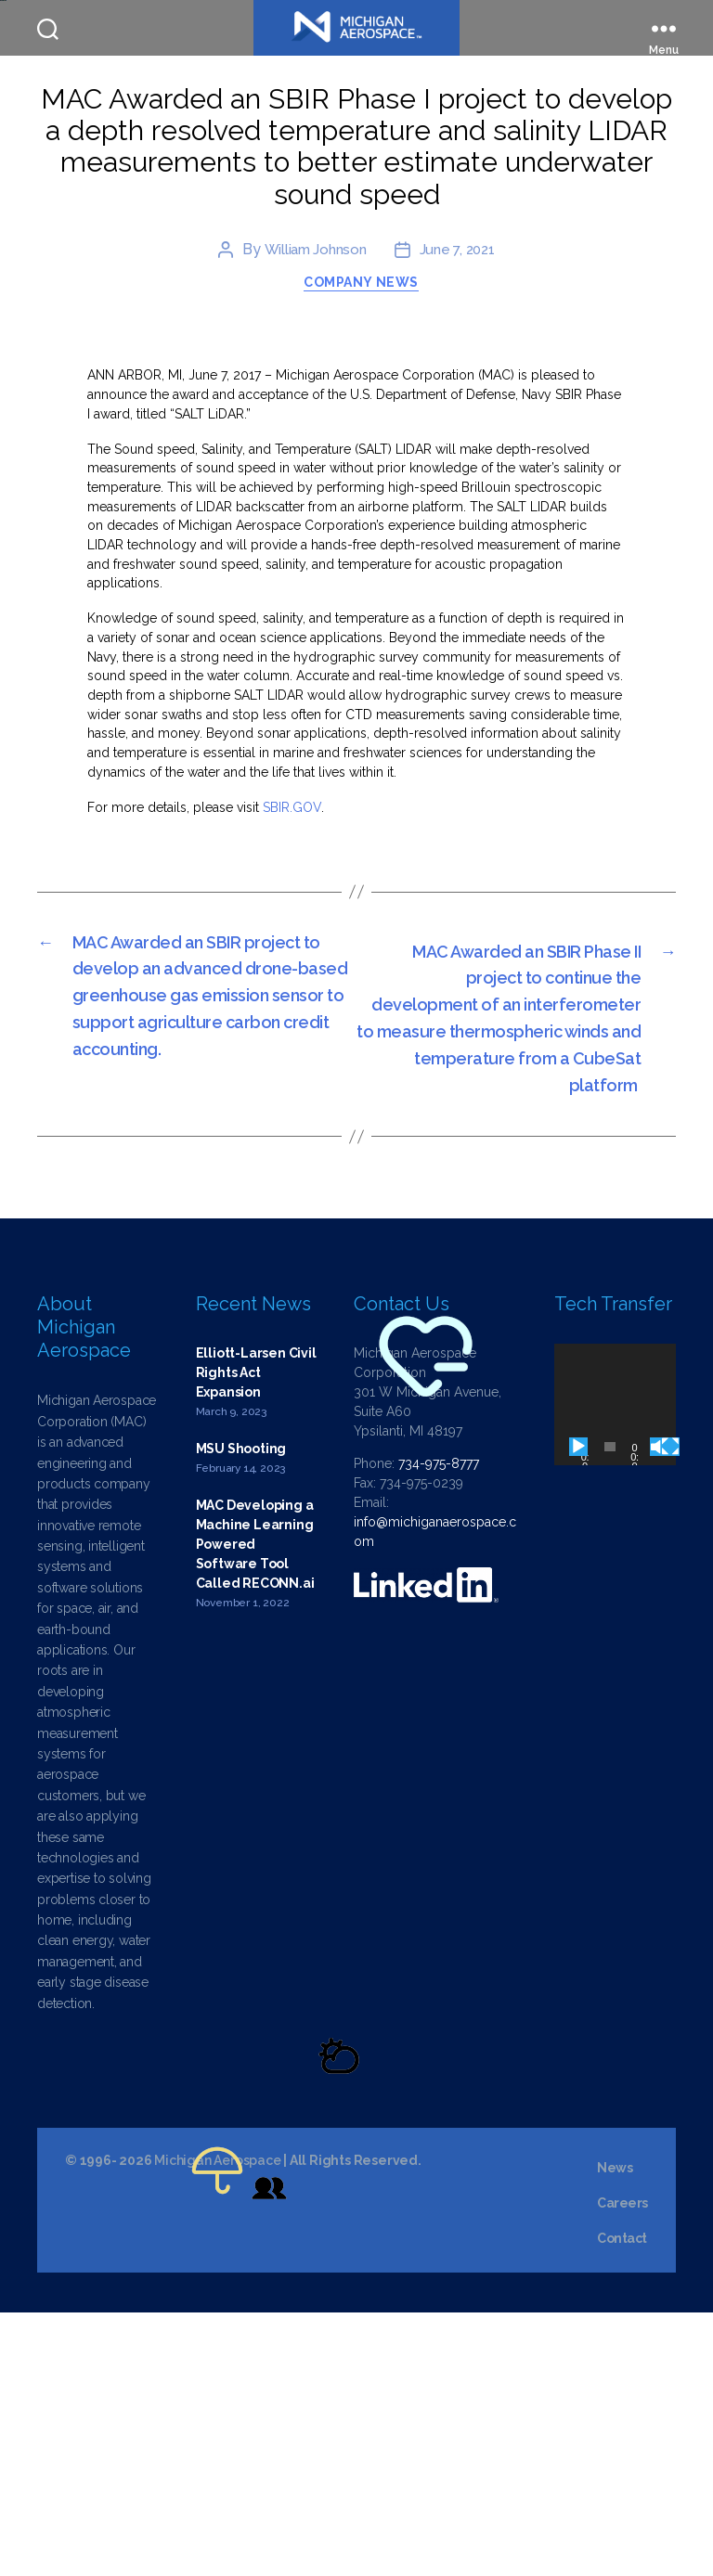 The image size is (713, 2576). I want to click on remove from favorites, so click(425, 1354).